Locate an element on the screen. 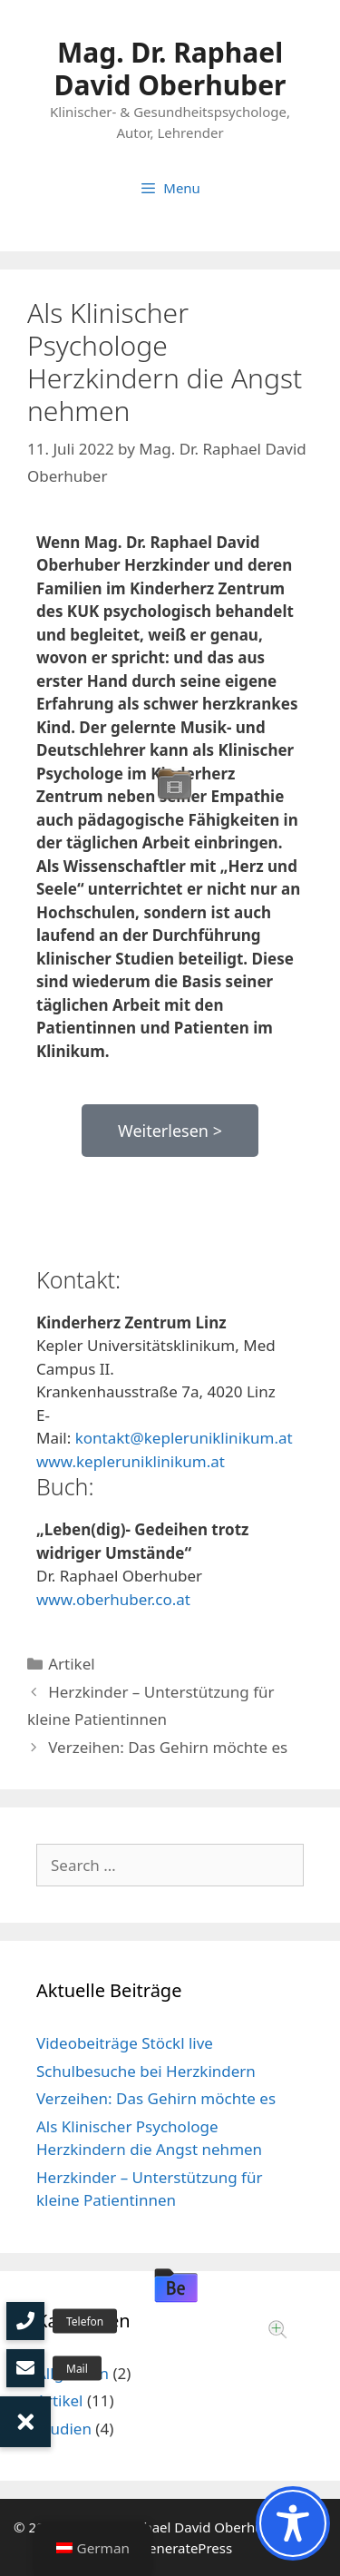 Image resolution: width=340 pixels, height=2576 pixels. open your Behance projects folder is located at coordinates (176, 2287).